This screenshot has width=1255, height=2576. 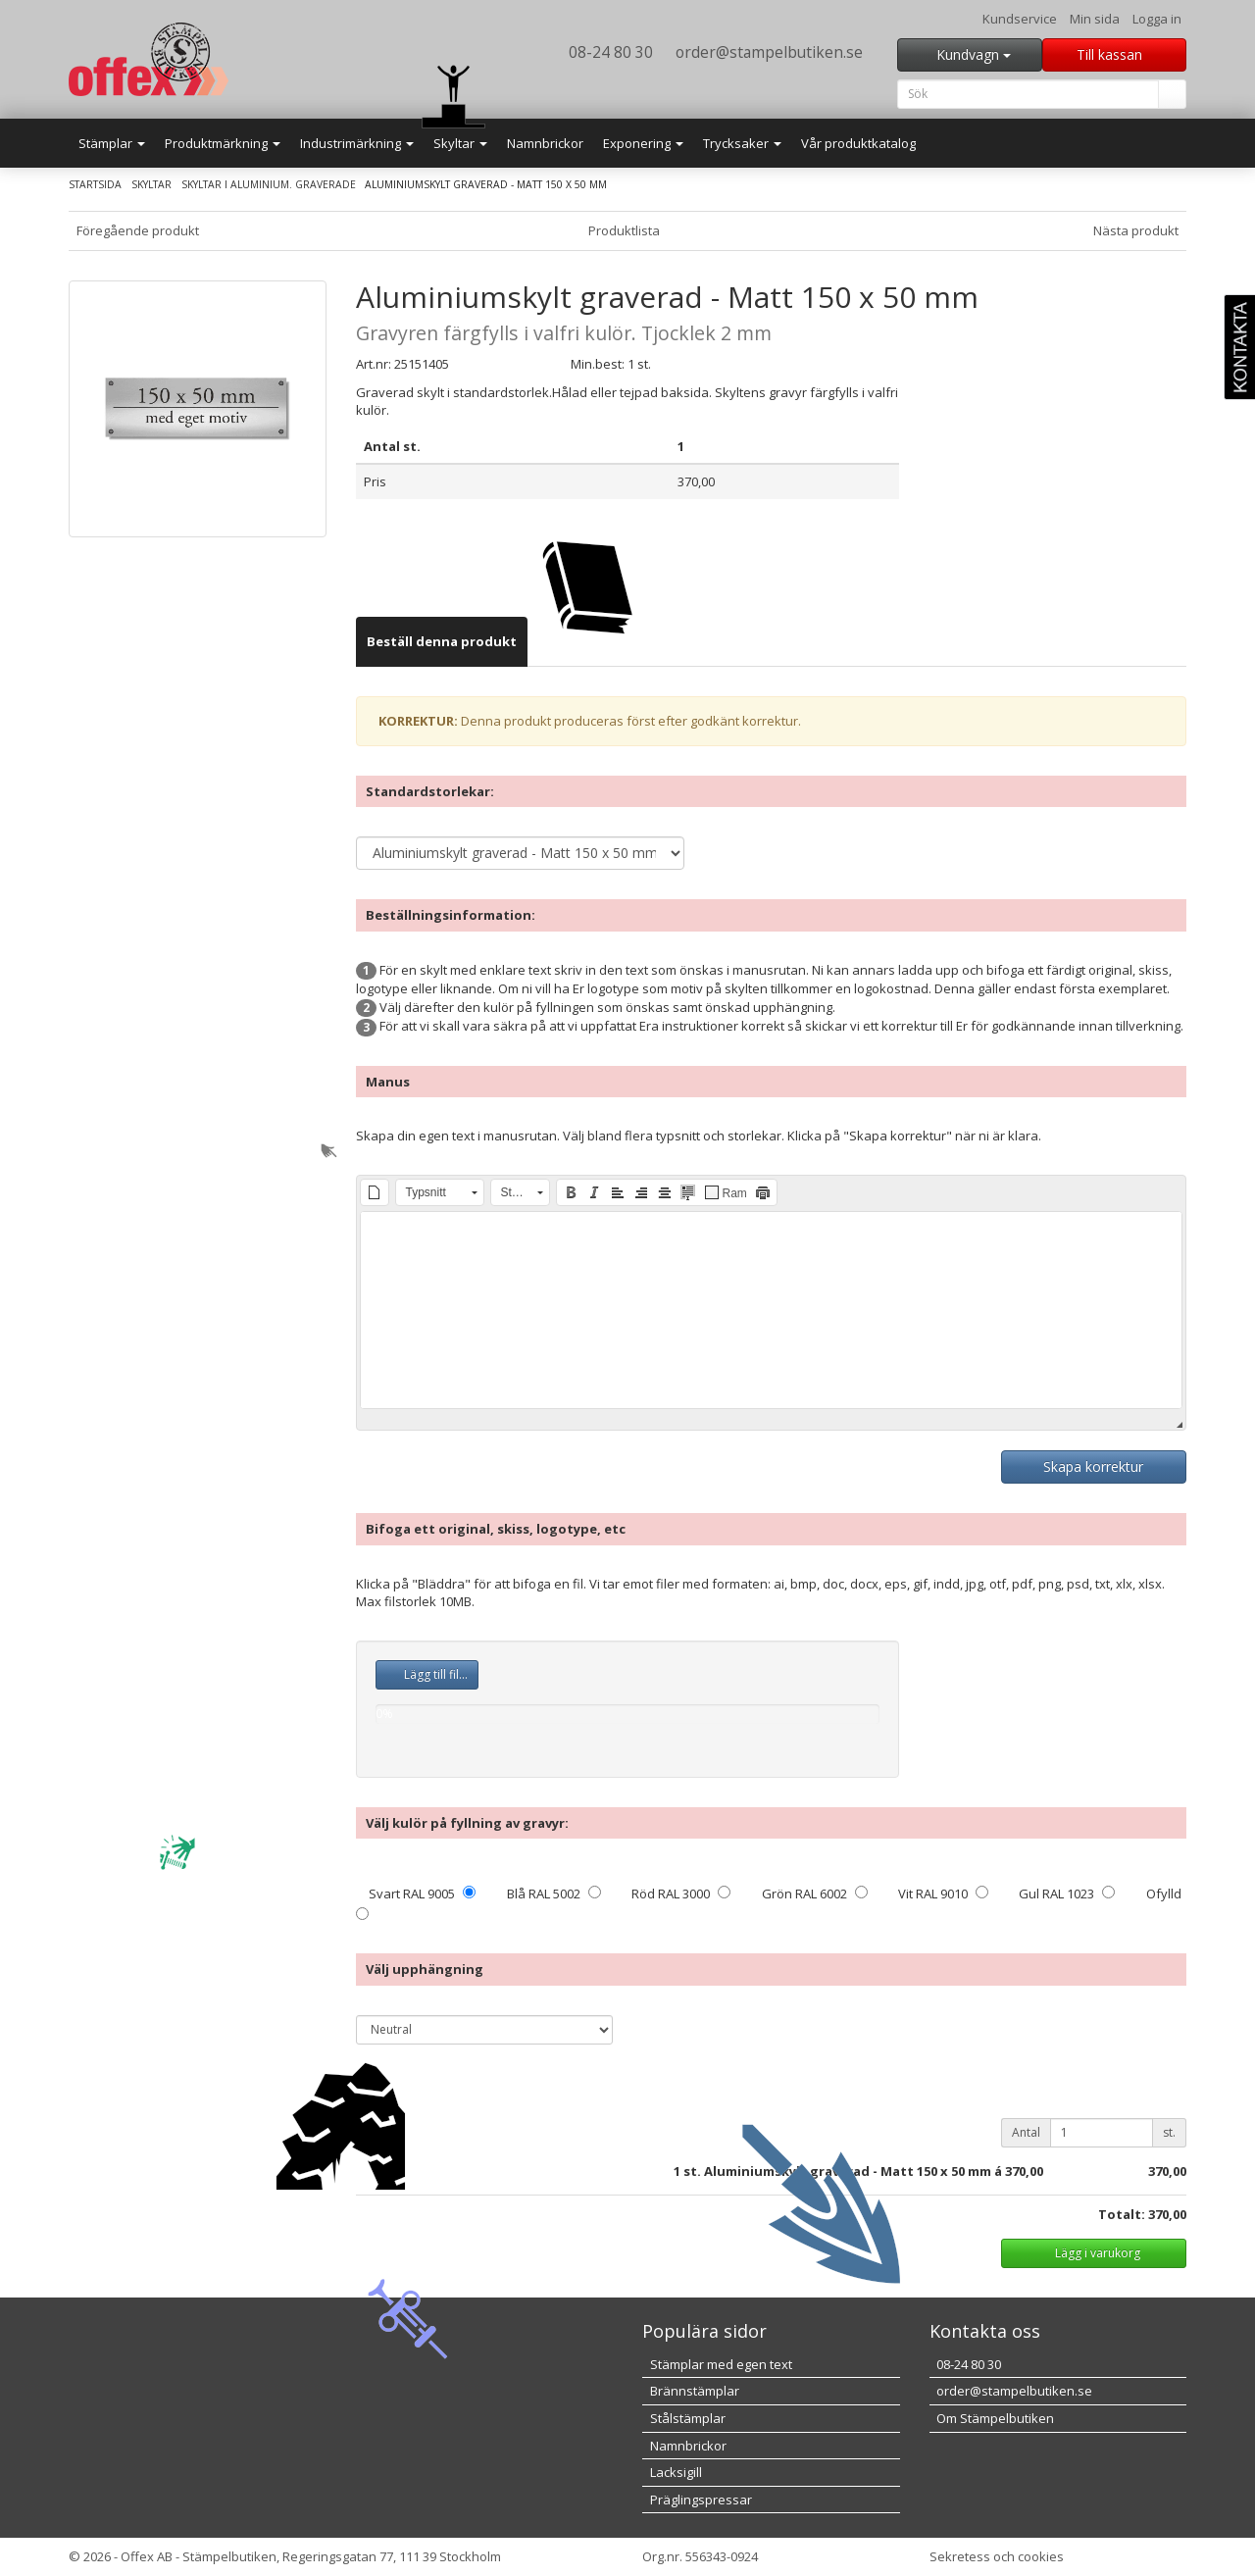 I want to click on equip spear hook weapon, so click(x=821, y=2202).